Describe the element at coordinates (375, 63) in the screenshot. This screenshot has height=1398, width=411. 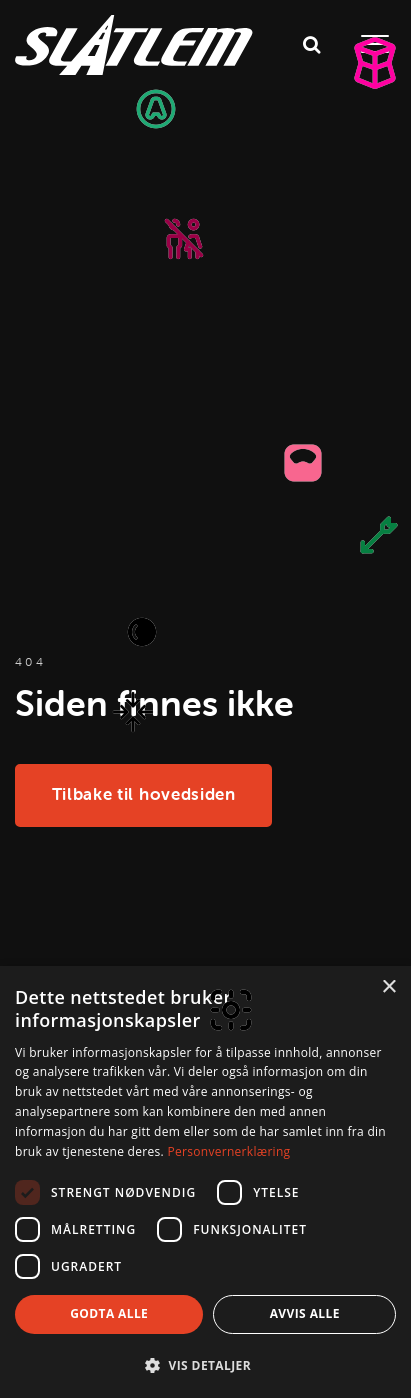
I see `view 3D object or model` at that location.